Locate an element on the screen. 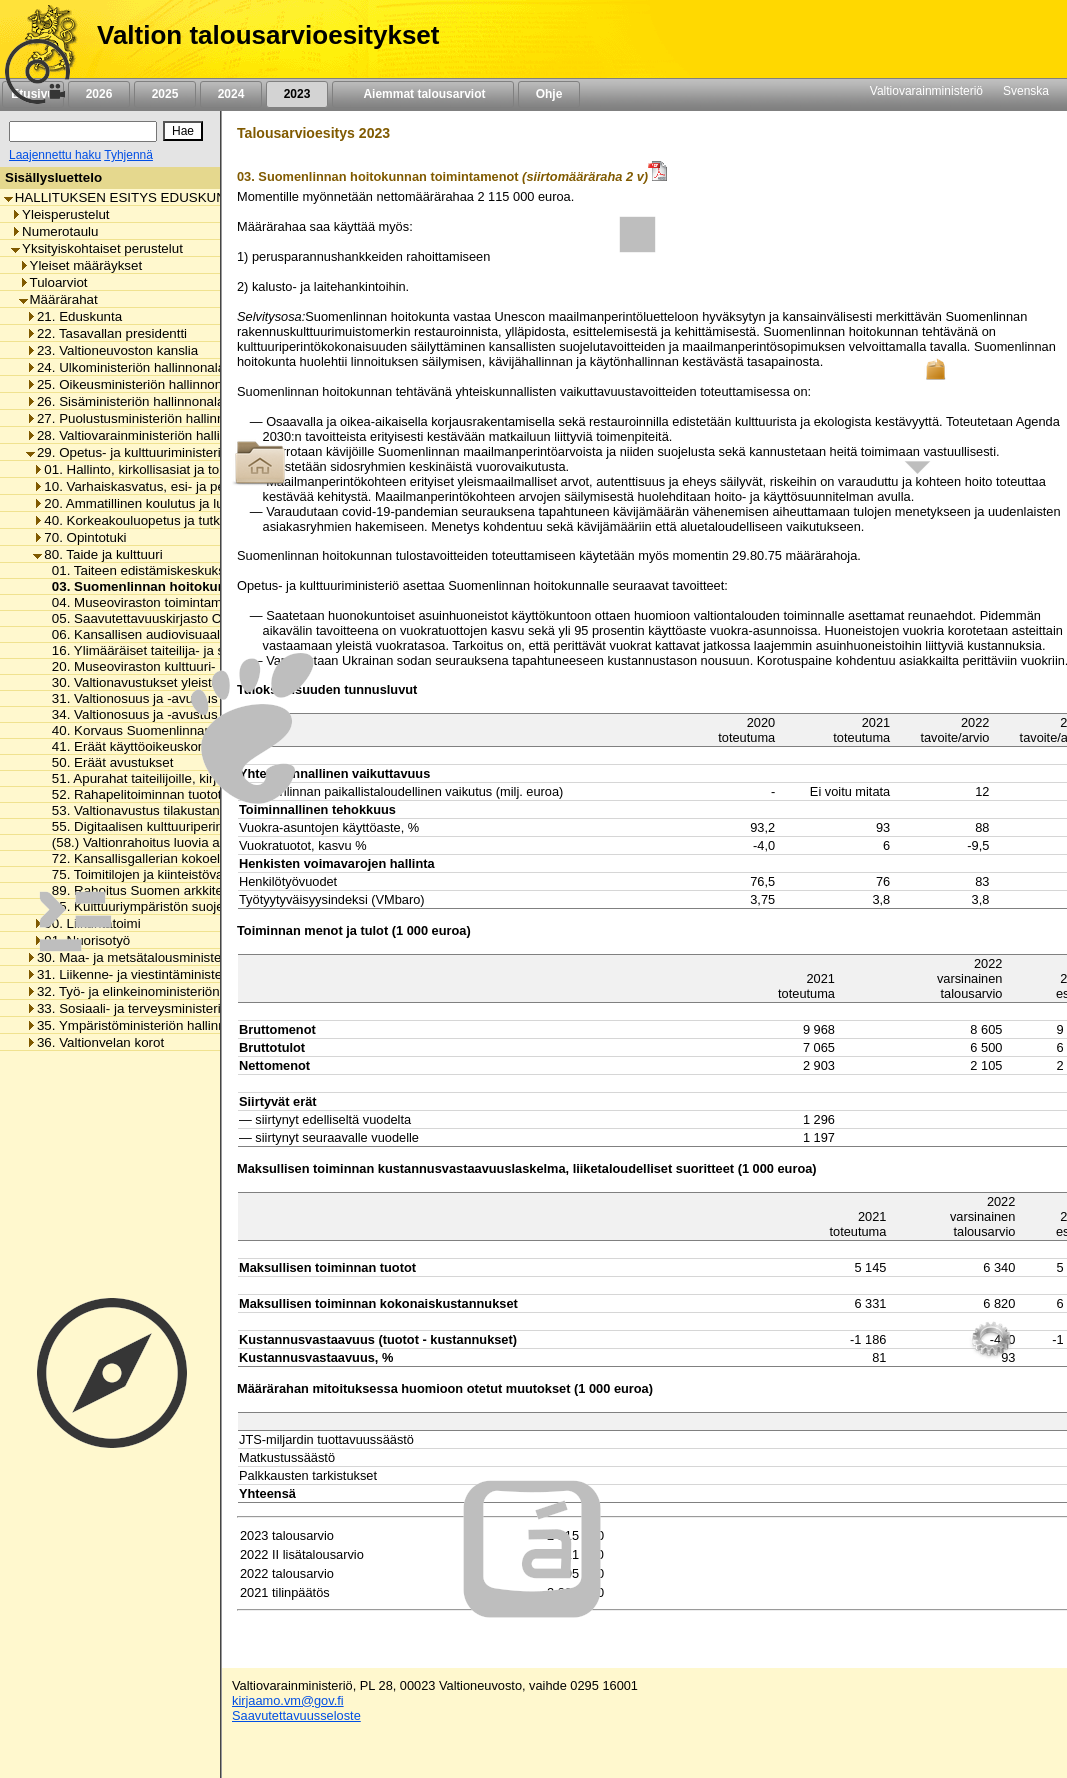 The width and height of the screenshot is (1067, 1778). open the default web browser is located at coordinates (112, 1373).